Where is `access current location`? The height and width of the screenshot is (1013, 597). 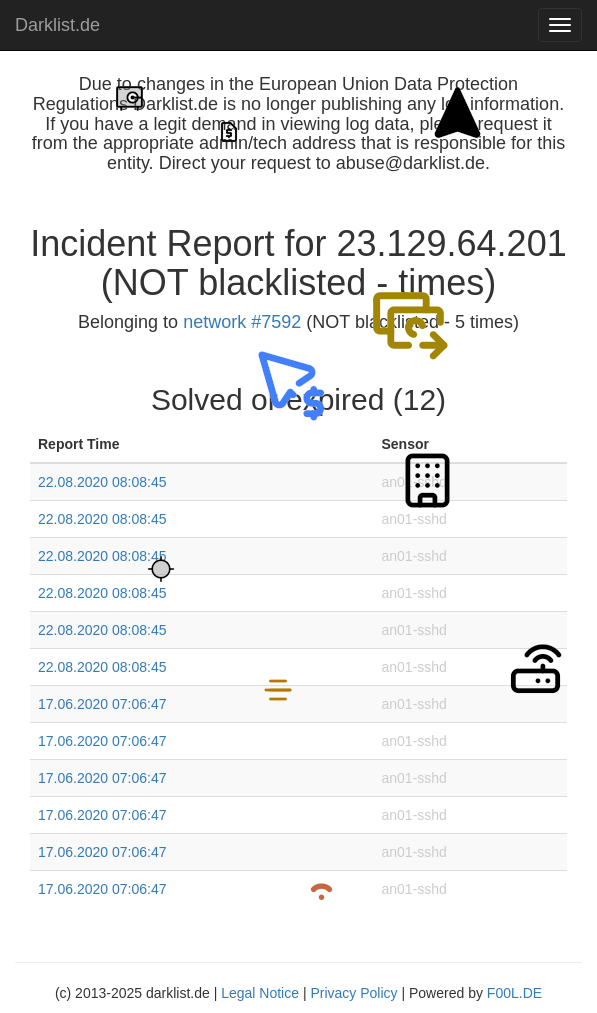 access current location is located at coordinates (161, 569).